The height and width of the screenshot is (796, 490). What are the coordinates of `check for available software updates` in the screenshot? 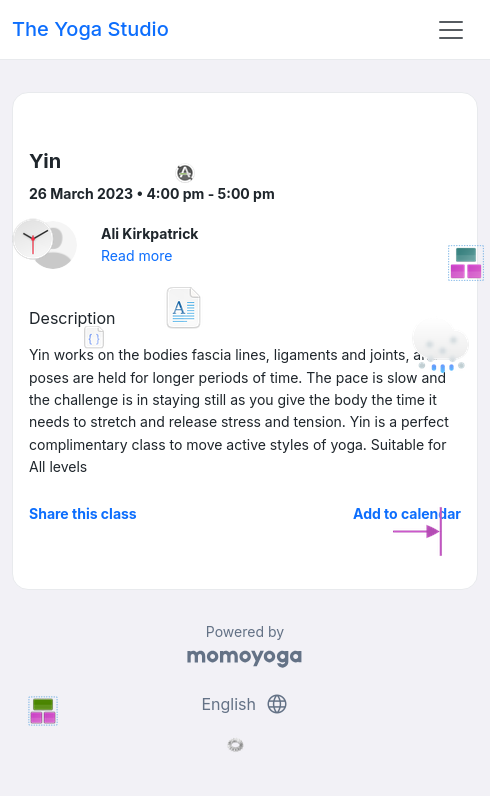 It's located at (185, 173).